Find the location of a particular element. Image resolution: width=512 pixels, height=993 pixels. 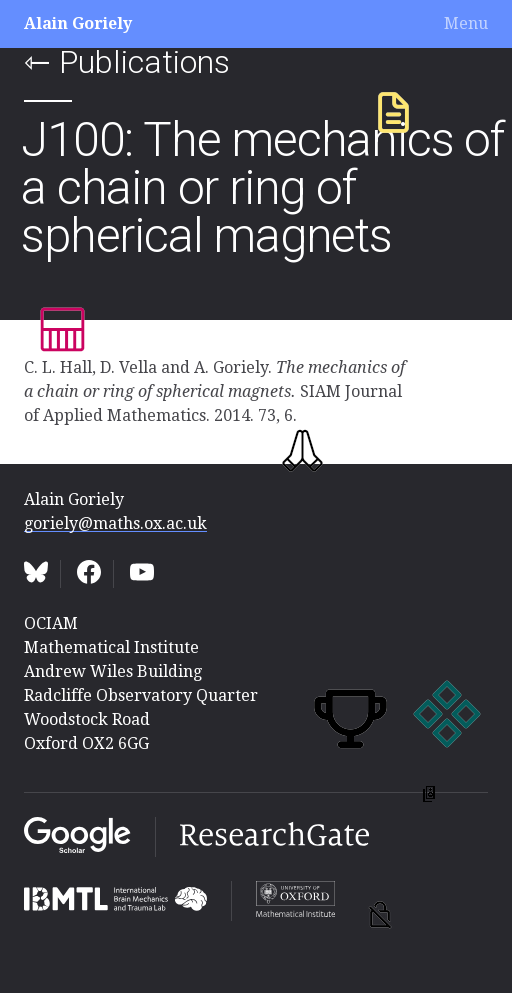

send a prayer or blessing is located at coordinates (302, 451).